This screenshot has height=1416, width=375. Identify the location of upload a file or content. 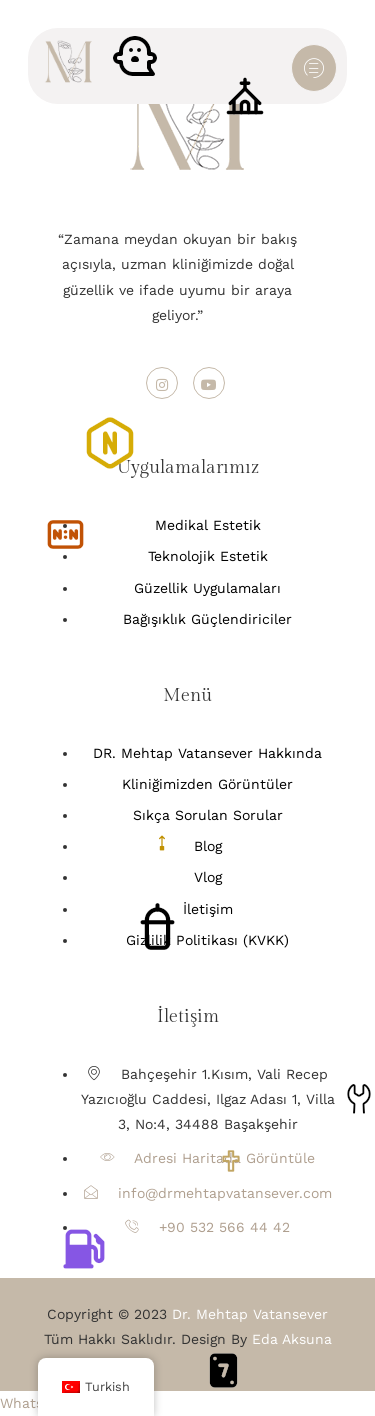
(162, 843).